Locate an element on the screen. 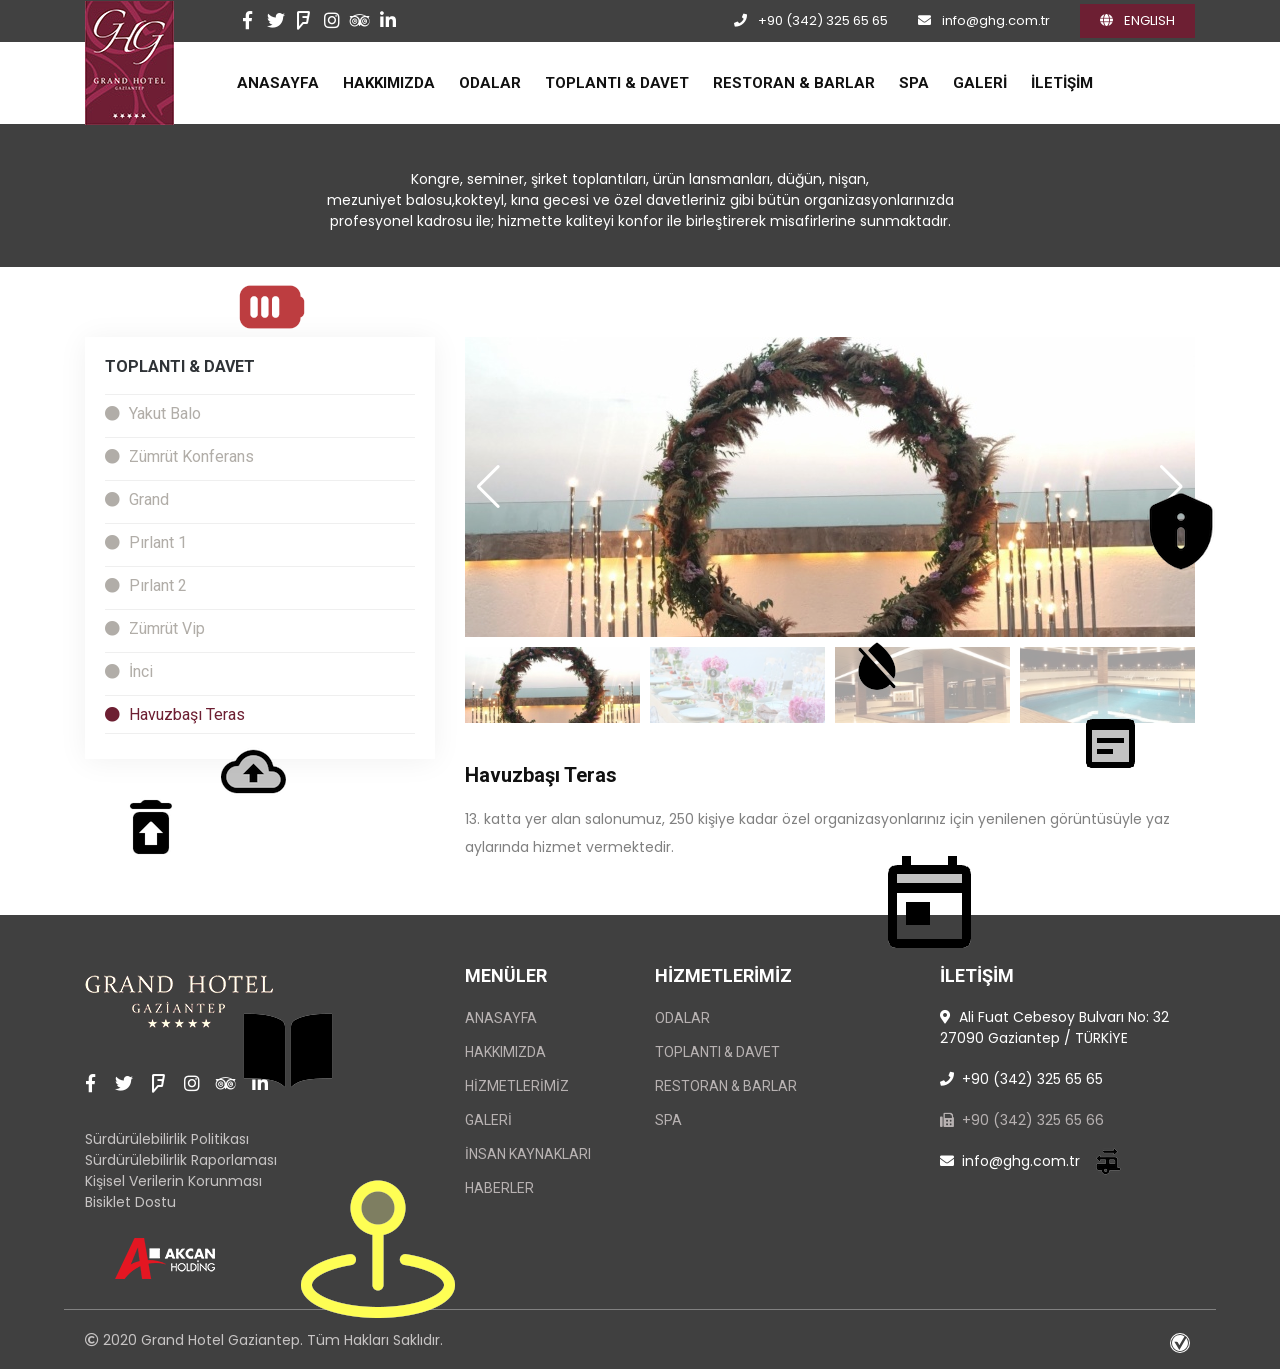  disable water or liquid features is located at coordinates (877, 668).